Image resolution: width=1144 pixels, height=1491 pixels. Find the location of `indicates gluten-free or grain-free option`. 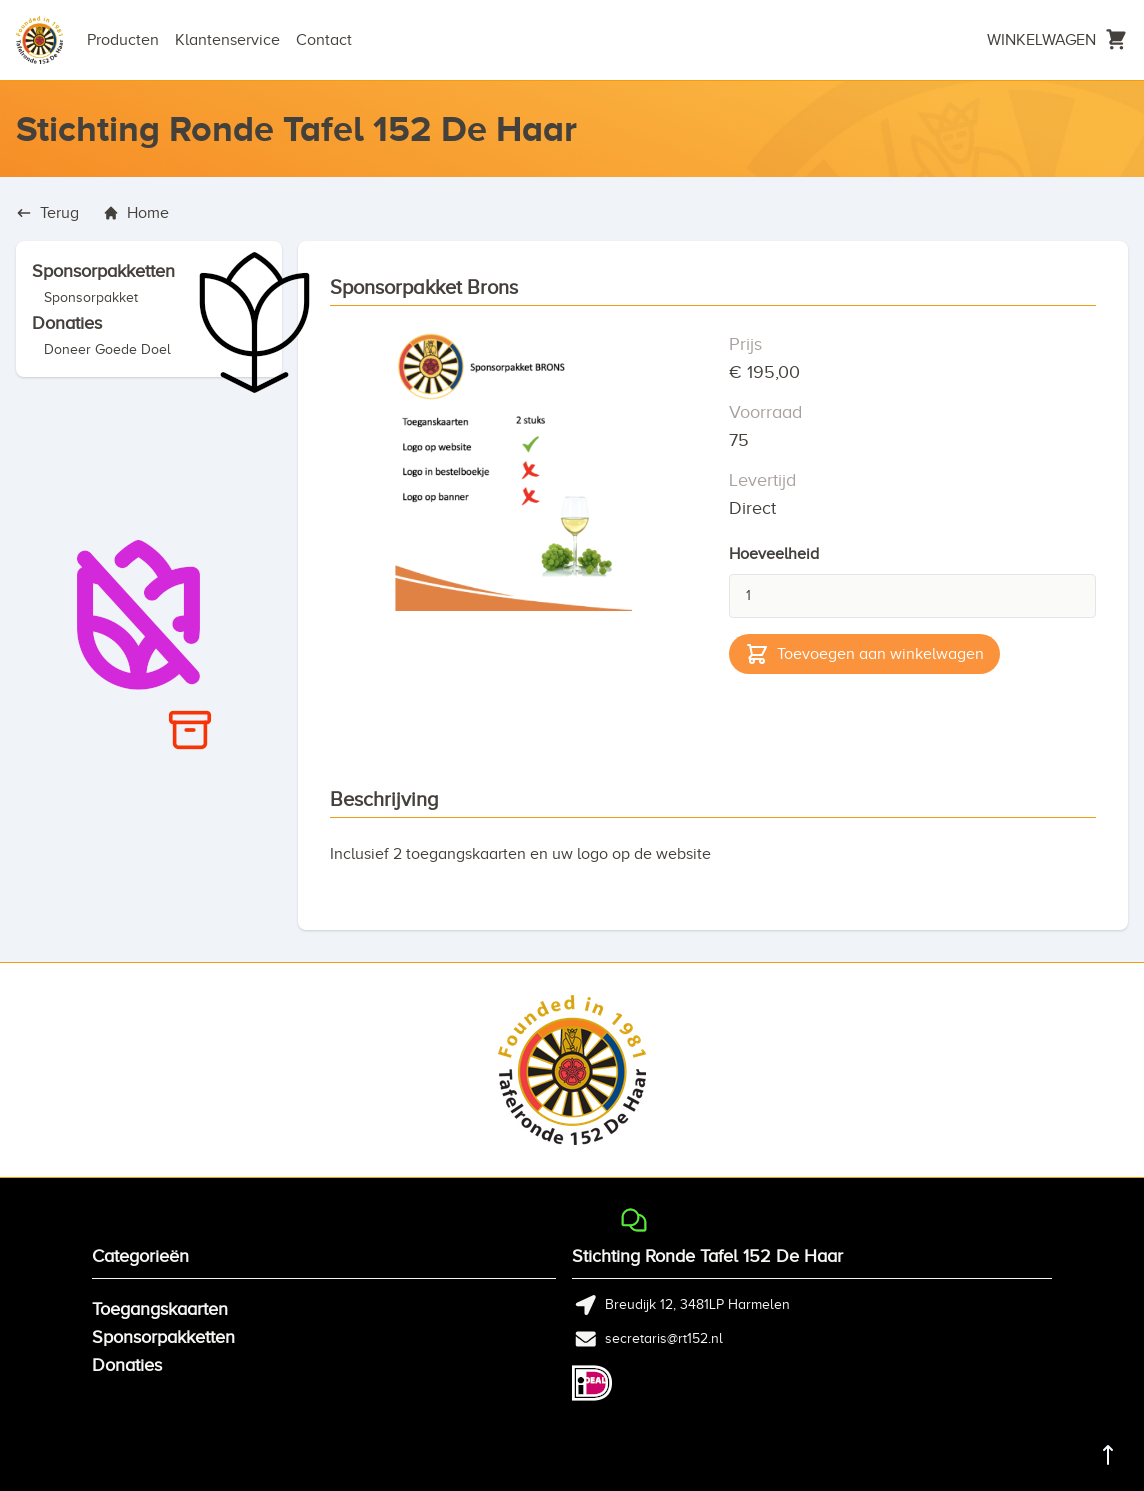

indicates gluten-free or grain-free option is located at coordinates (138, 617).